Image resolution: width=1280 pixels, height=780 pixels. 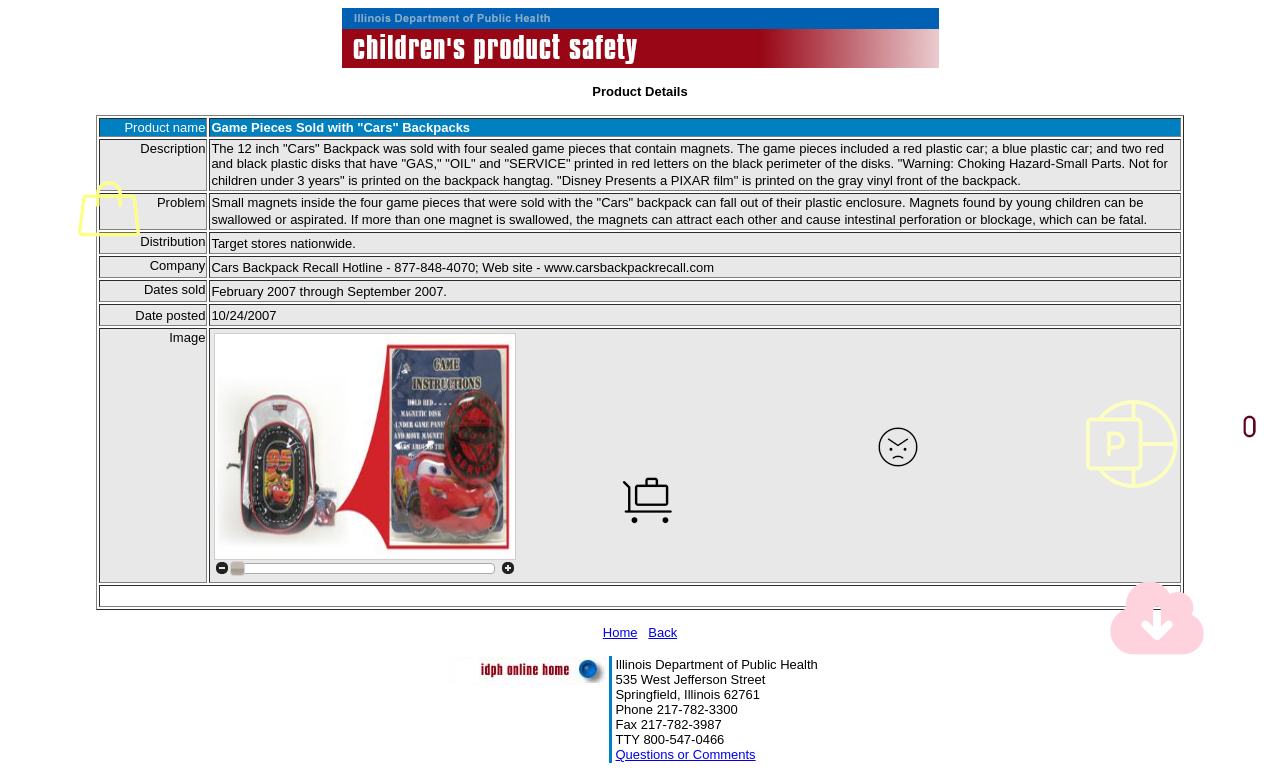 What do you see at coordinates (1130, 444) in the screenshot?
I see `open Microsoft PowerPoint` at bounding box center [1130, 444].